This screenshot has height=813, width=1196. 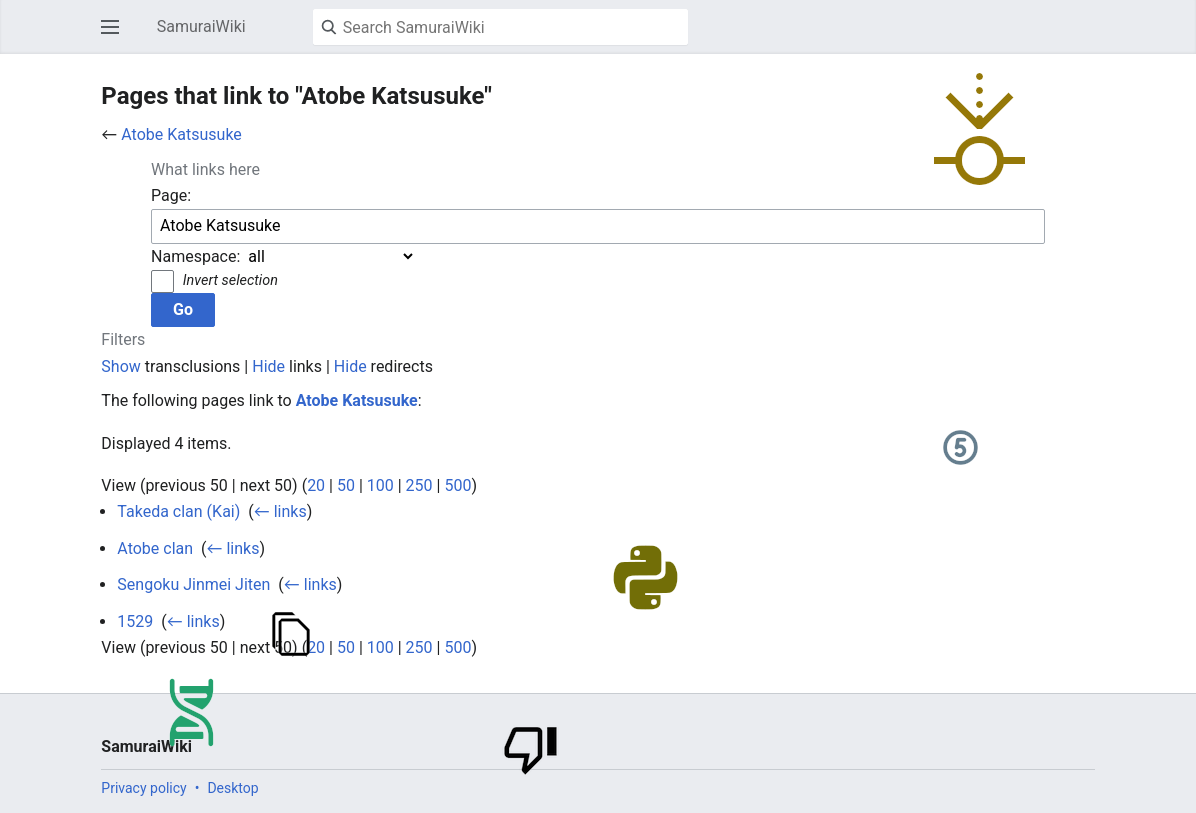 What do you see at coordinates (960, 447) in the screenshot?
I see `indicates step five in a numbered sequence` at bounding box center [960, 447].